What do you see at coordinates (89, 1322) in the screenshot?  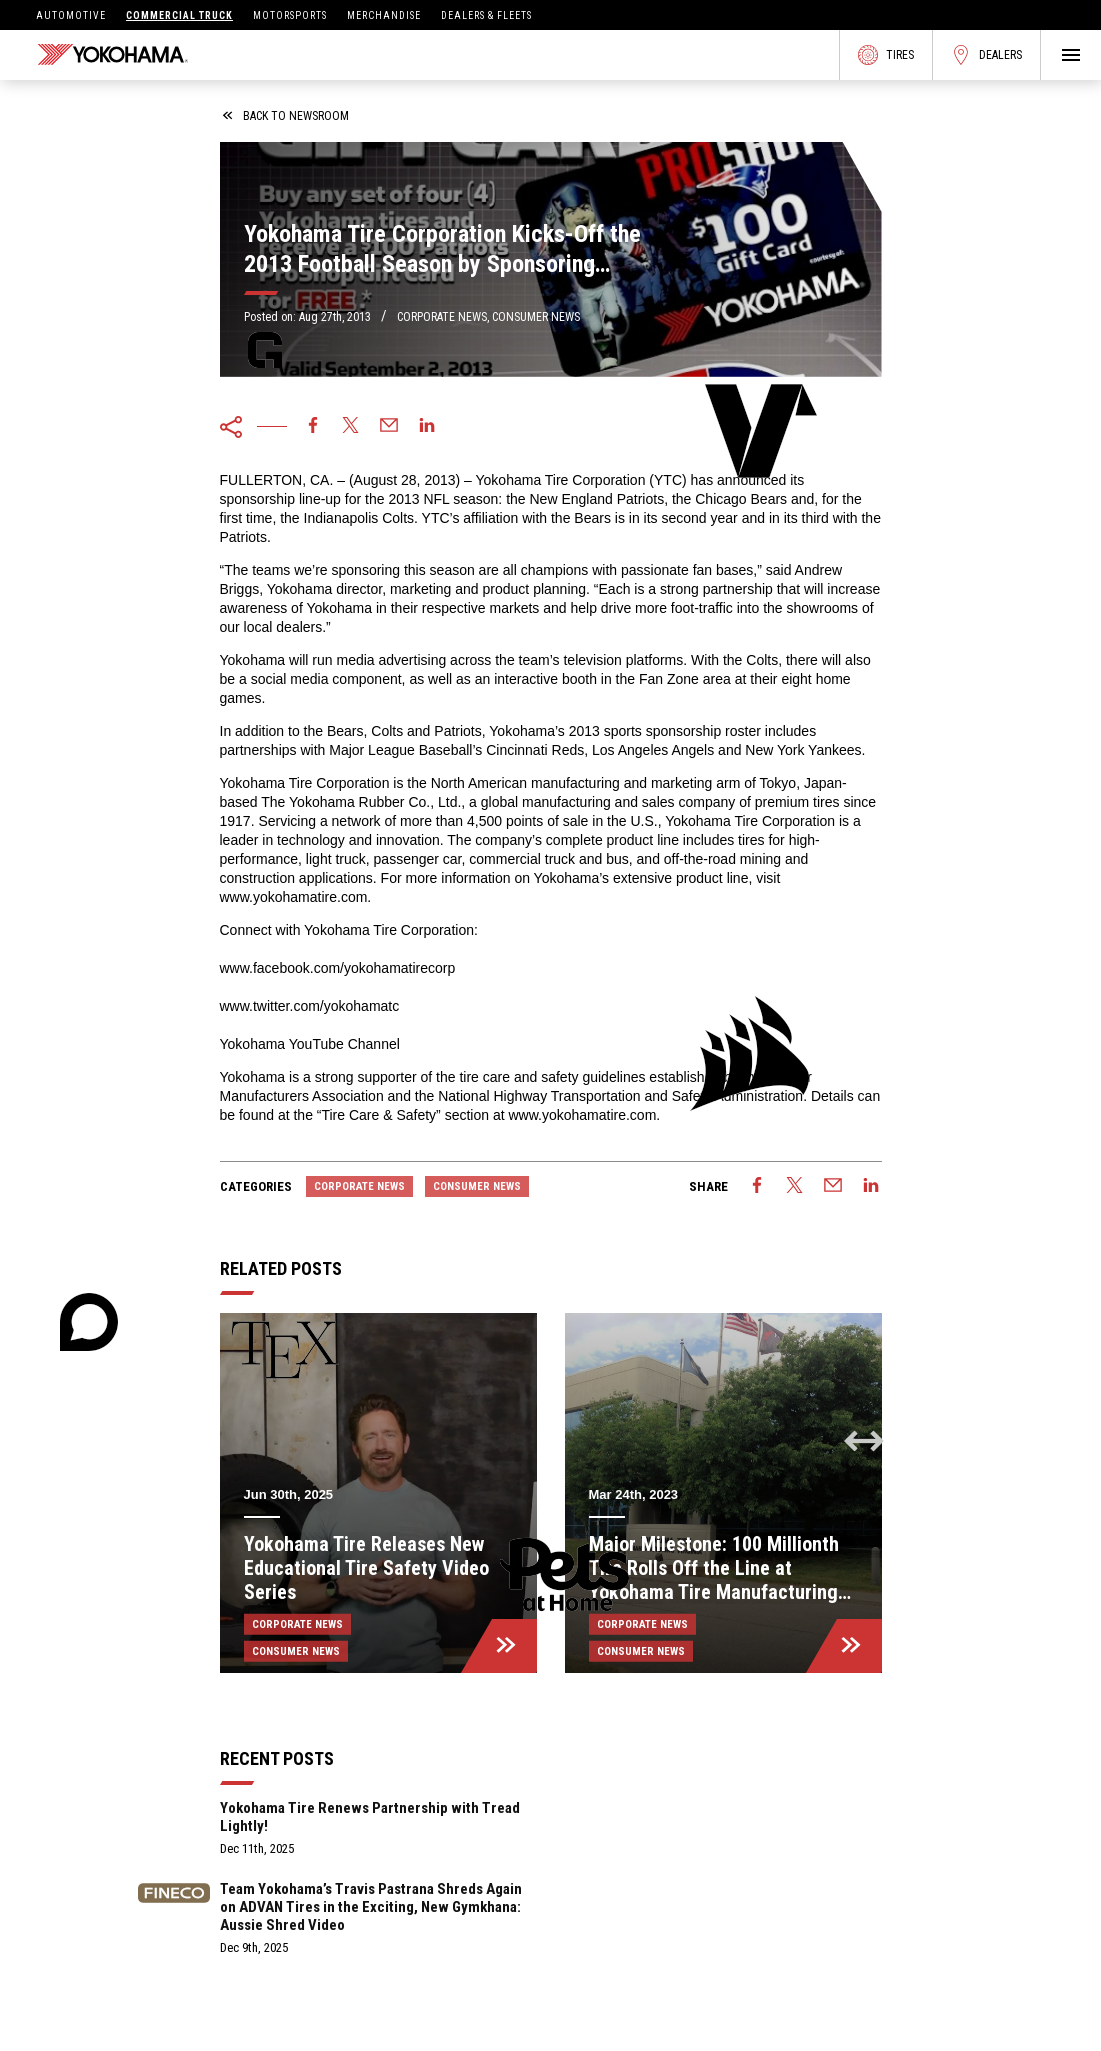 I see `open Discourse community forum` at bounding box center [89, 1322].